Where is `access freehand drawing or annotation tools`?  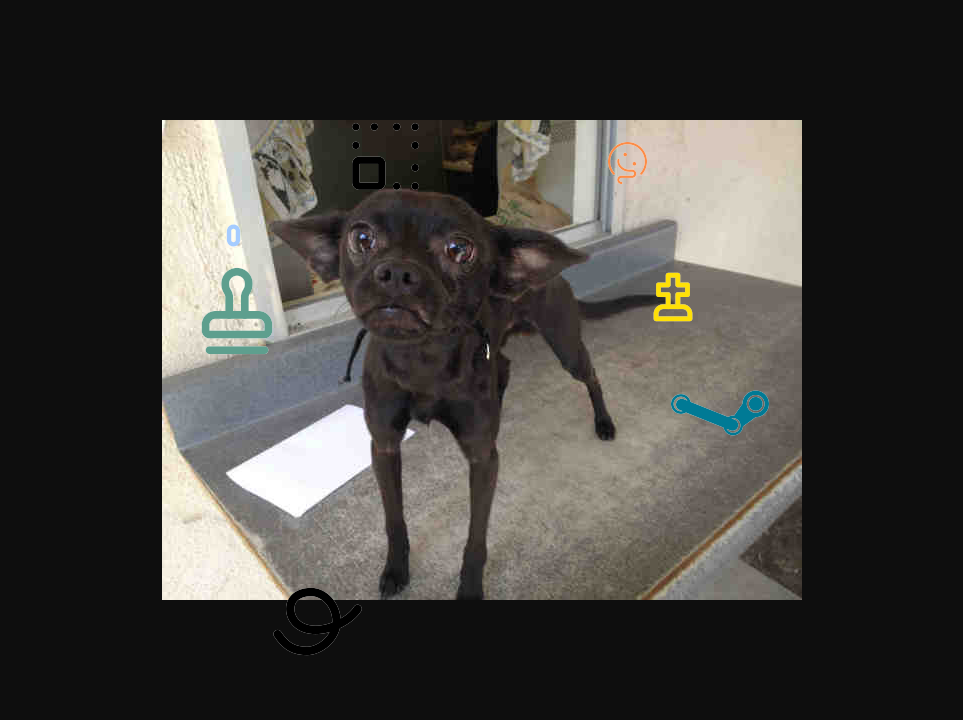
access freehand drawing or annotation tools is located at coordinates (315, 621).